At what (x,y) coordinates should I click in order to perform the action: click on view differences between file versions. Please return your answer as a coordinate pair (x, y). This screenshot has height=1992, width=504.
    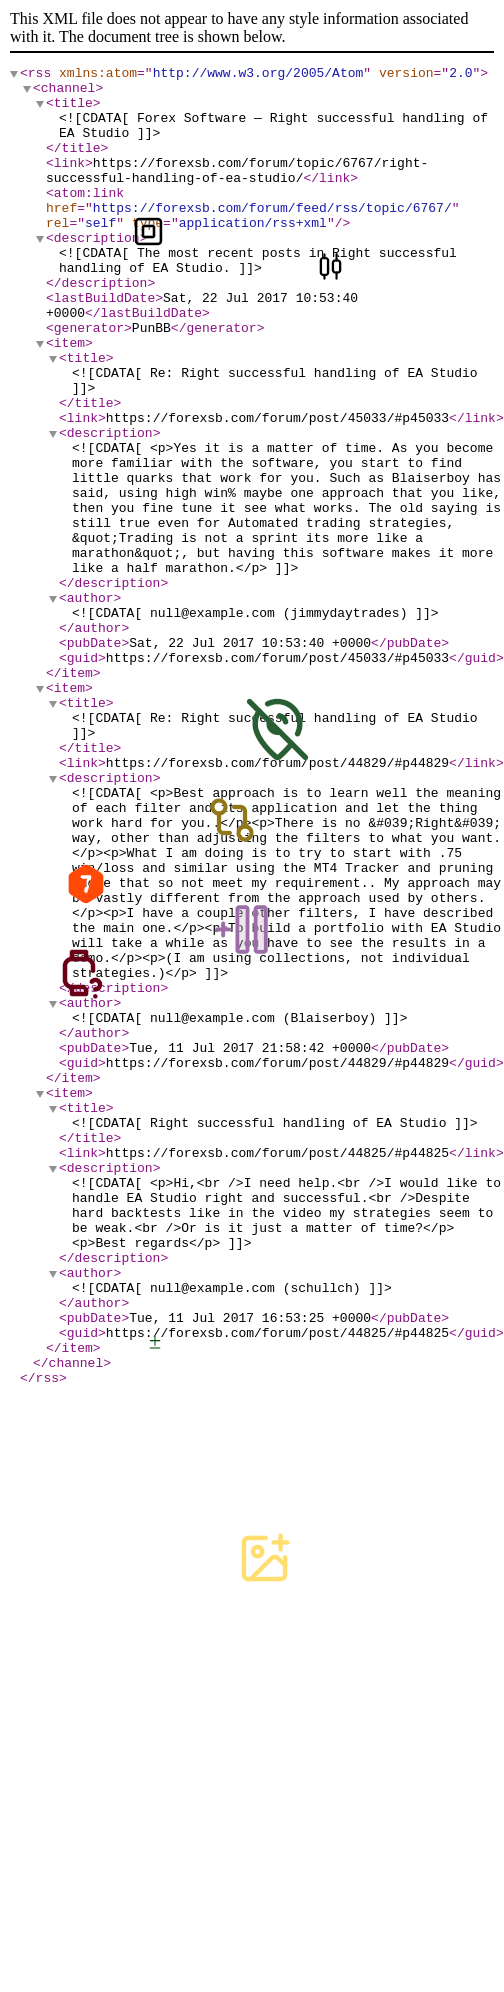
    Looking at the image, I should click on (155, 1342).